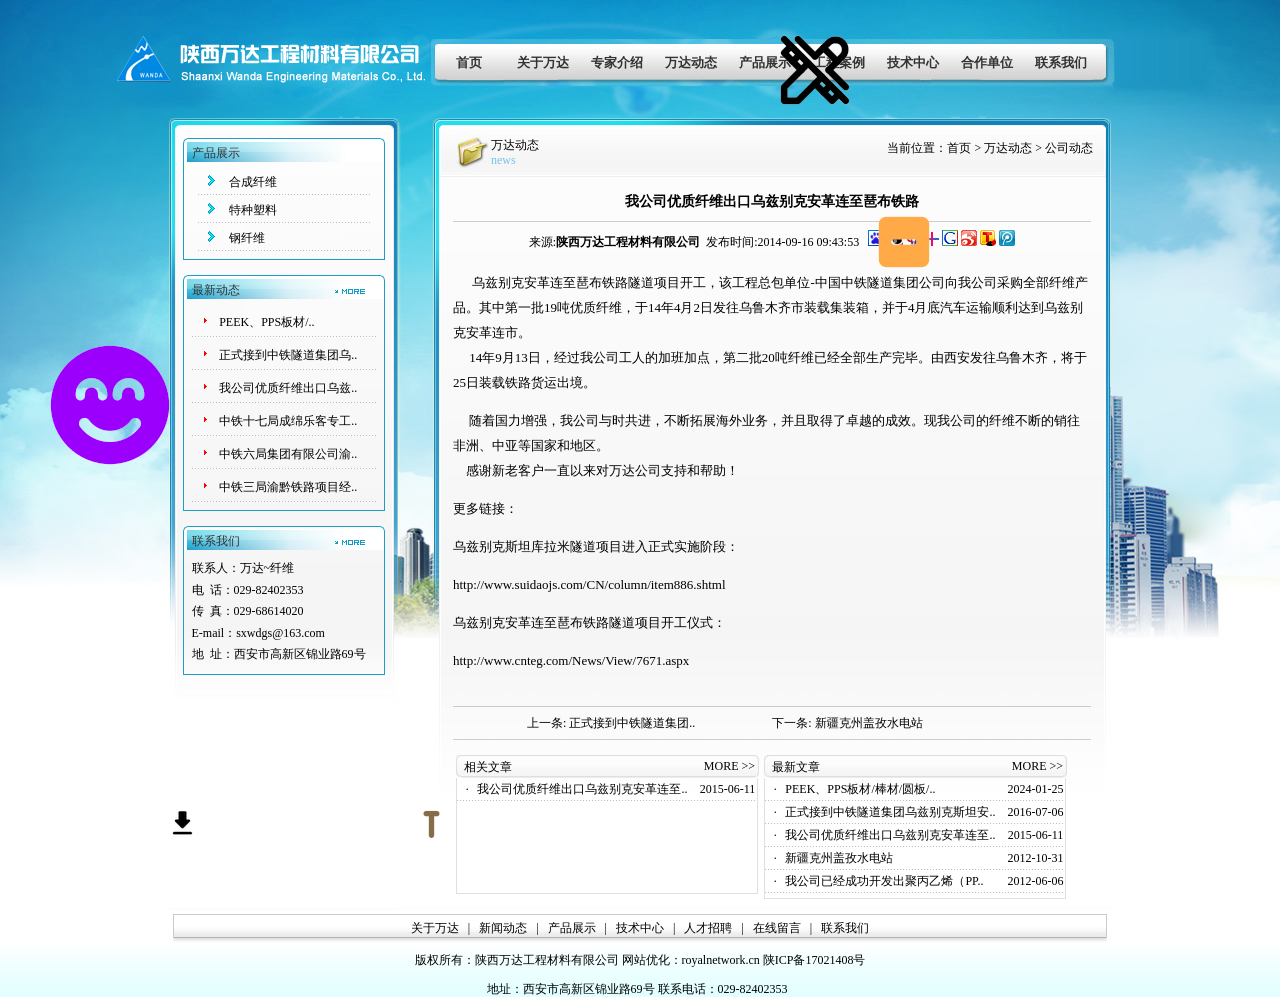 The image size is (1280, 997). Describe the element at coordinates (815, 70) in the screenshot. I see `tools or settings unavailable` at that location.